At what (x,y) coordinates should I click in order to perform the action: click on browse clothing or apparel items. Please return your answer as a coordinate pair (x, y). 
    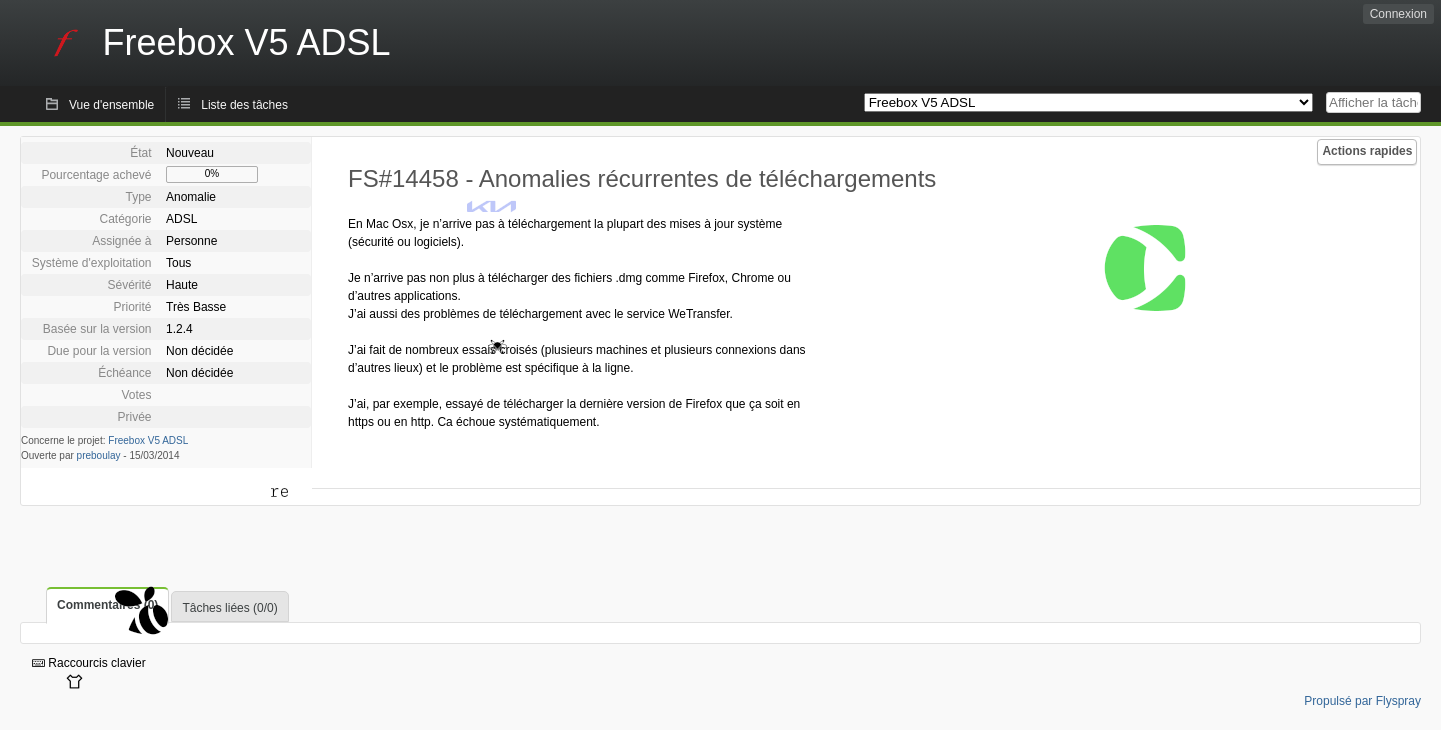
    Looking at the image, I should click on (74, 681).